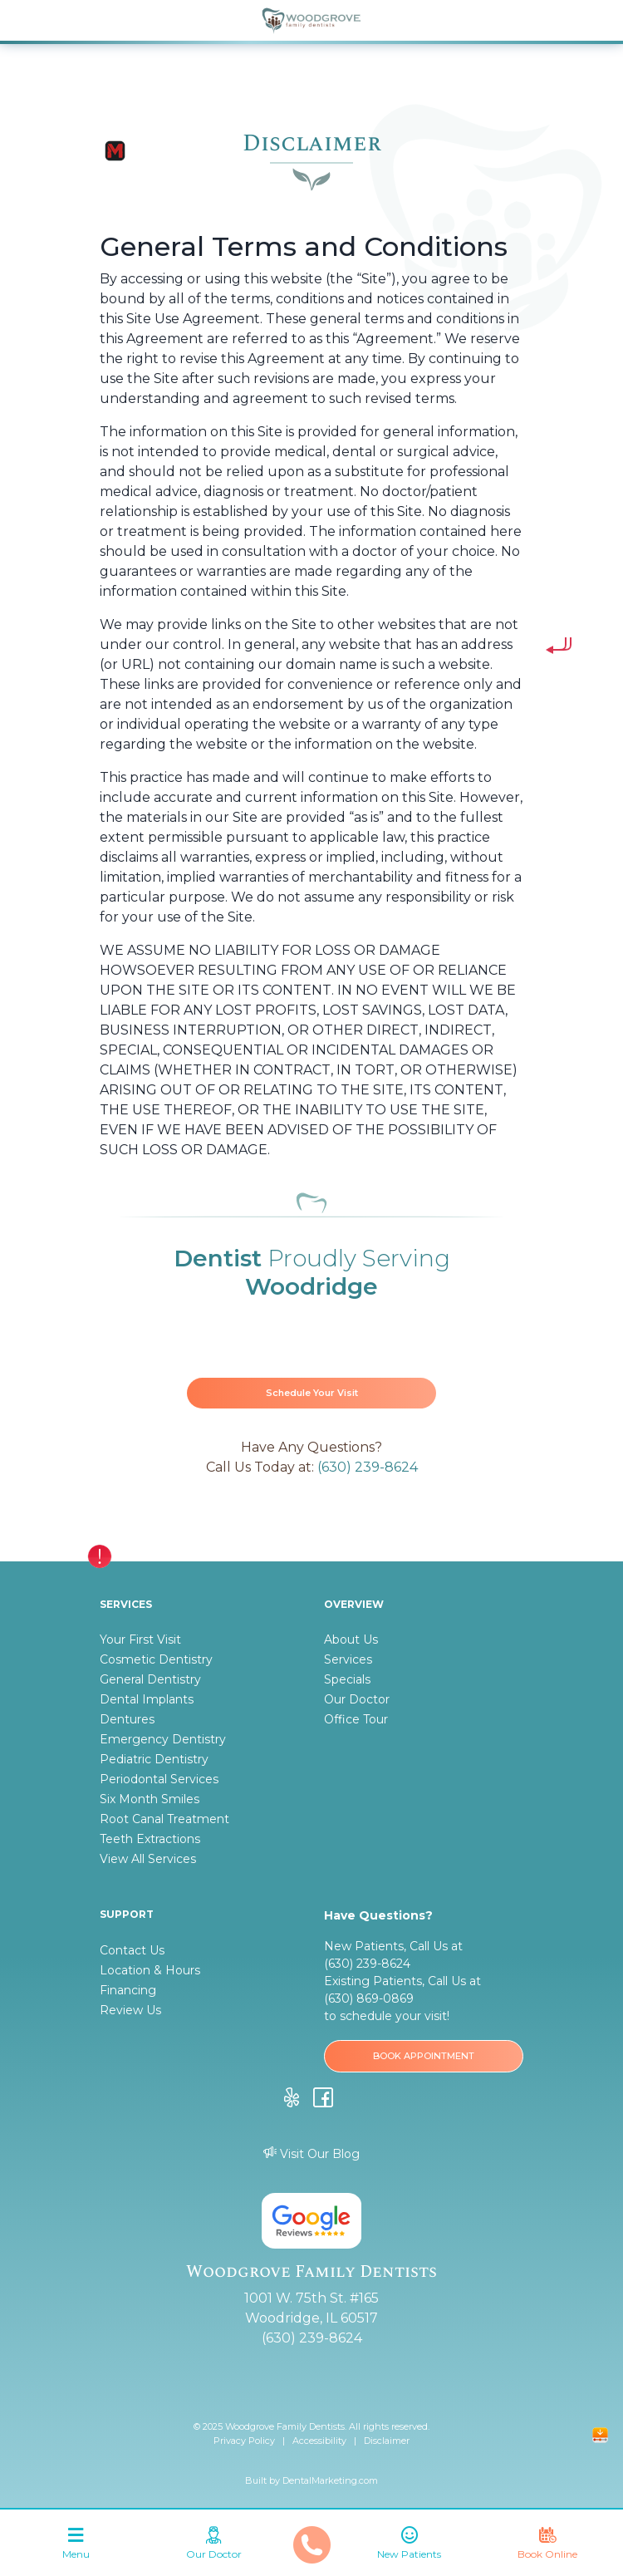  I want to click on reply to all recipients in an email thread, so click(558, 644).